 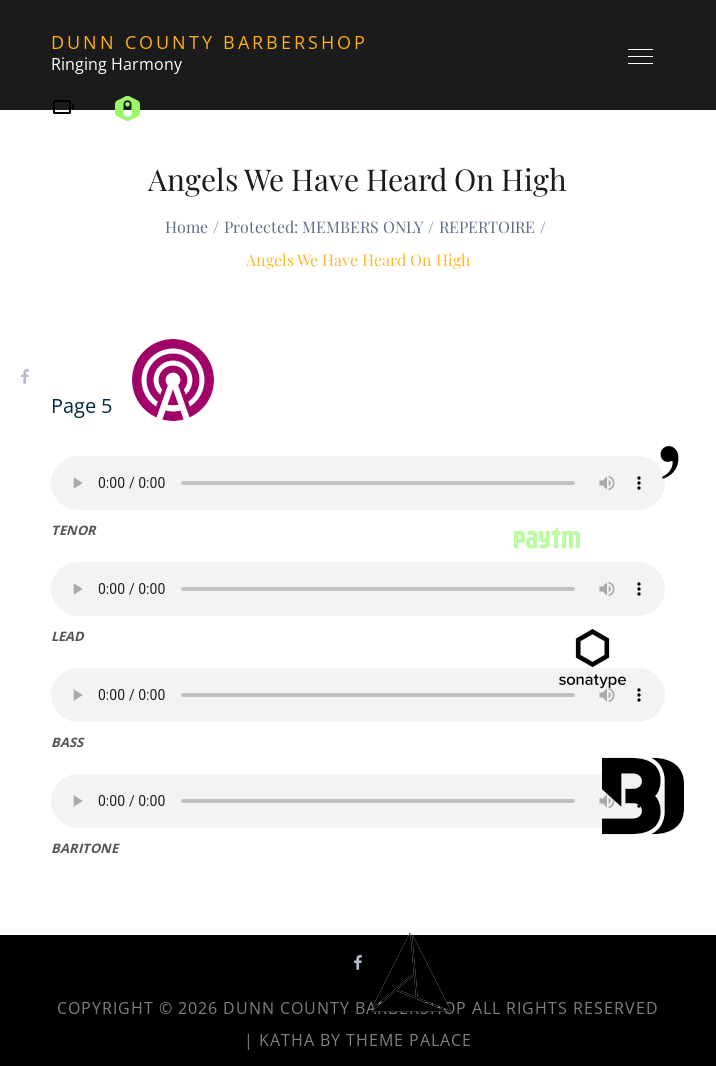 I want to click on open BetterDiscord settings, so click(x=643, y=796).